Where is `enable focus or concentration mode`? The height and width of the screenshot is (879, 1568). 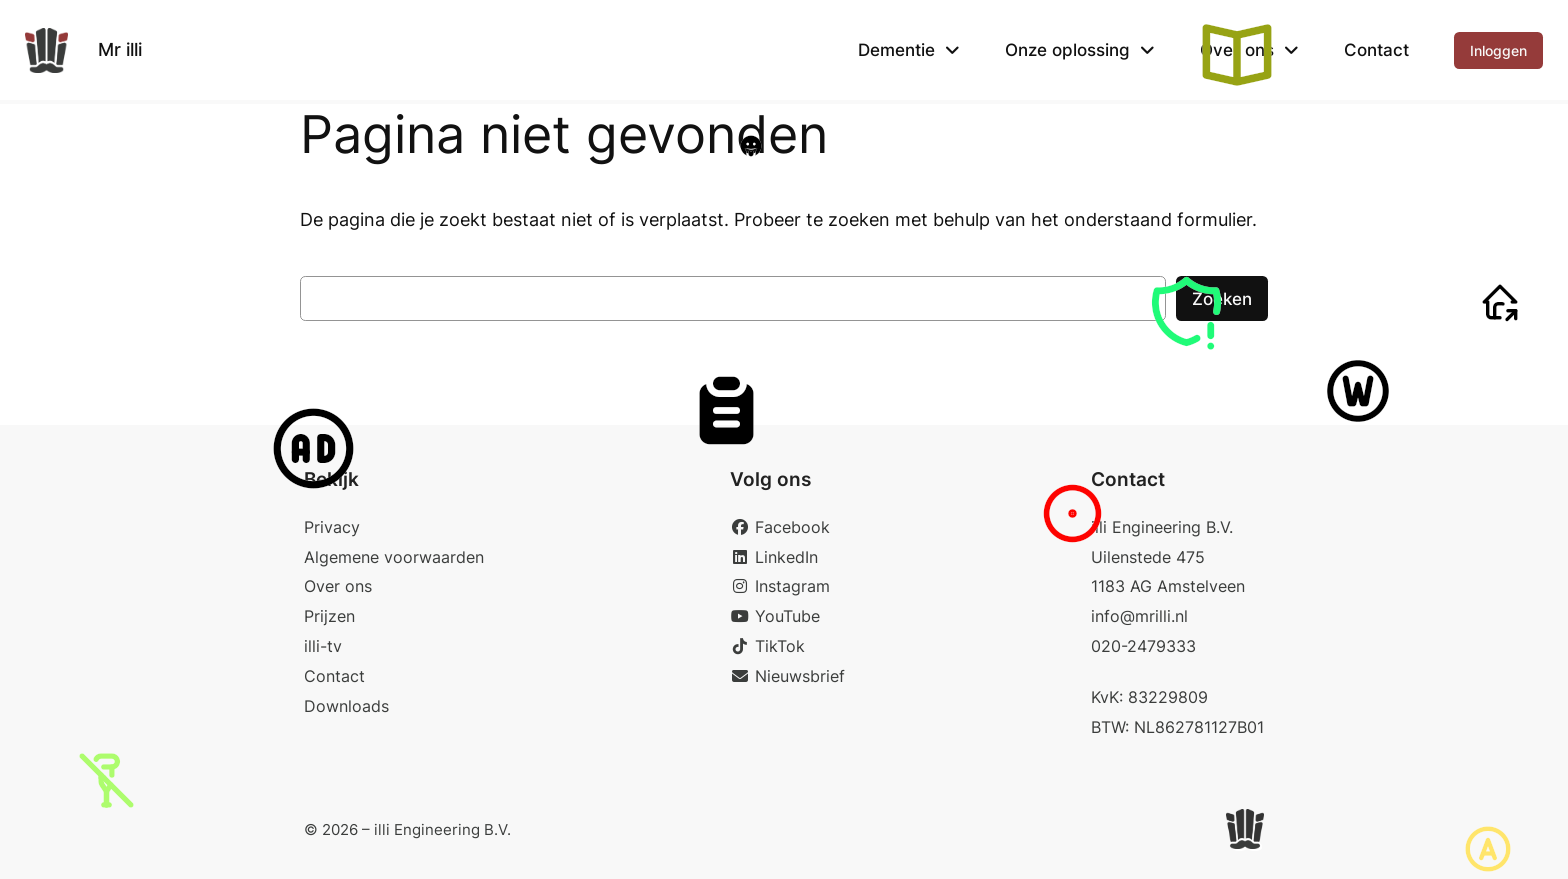
enable focus or concentration mode is located at coordinates (1072, 513).